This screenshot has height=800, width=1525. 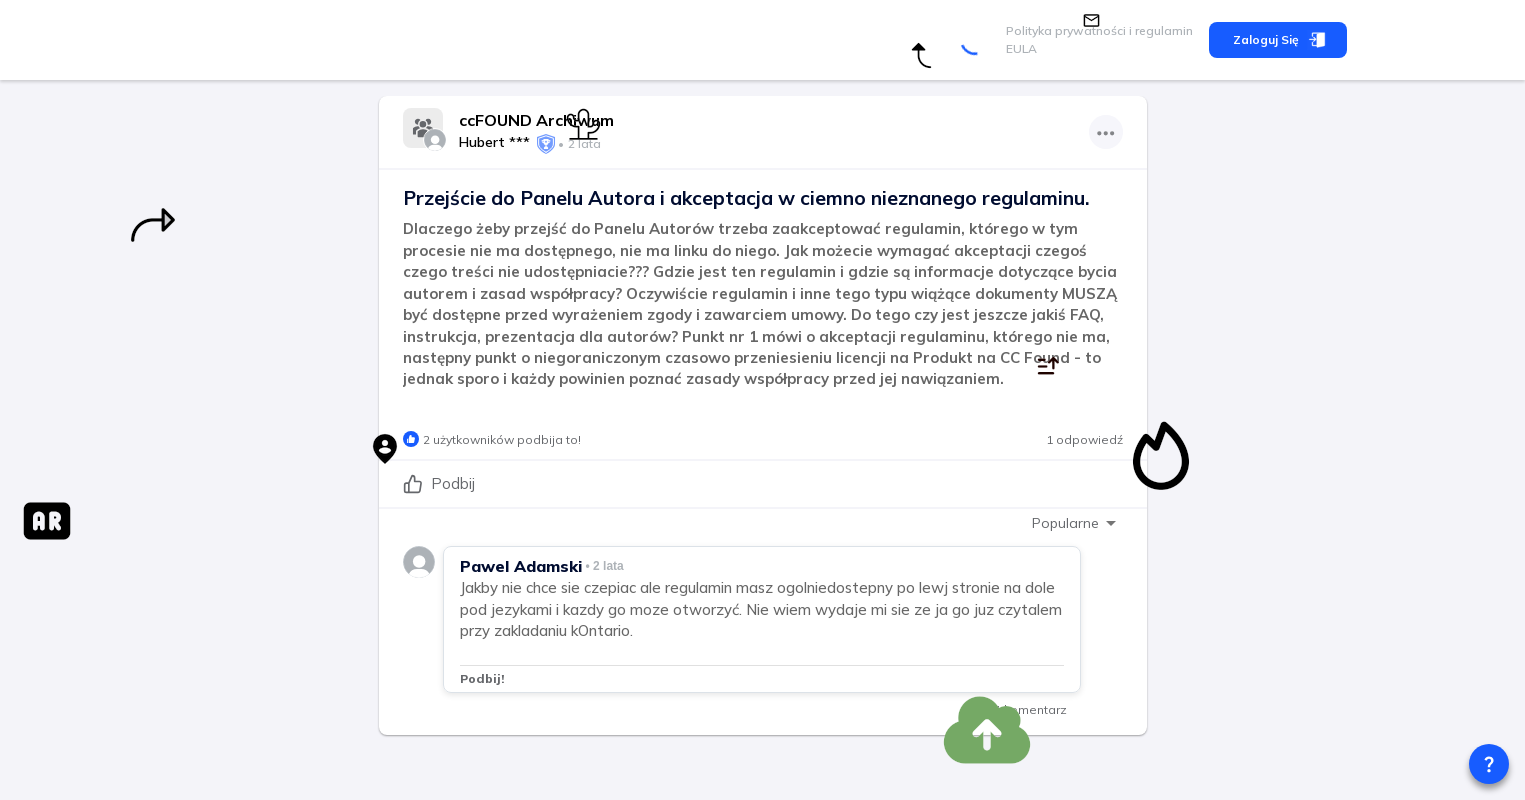 I want to click on view a person's location on the map, so click(x=385, y=449).